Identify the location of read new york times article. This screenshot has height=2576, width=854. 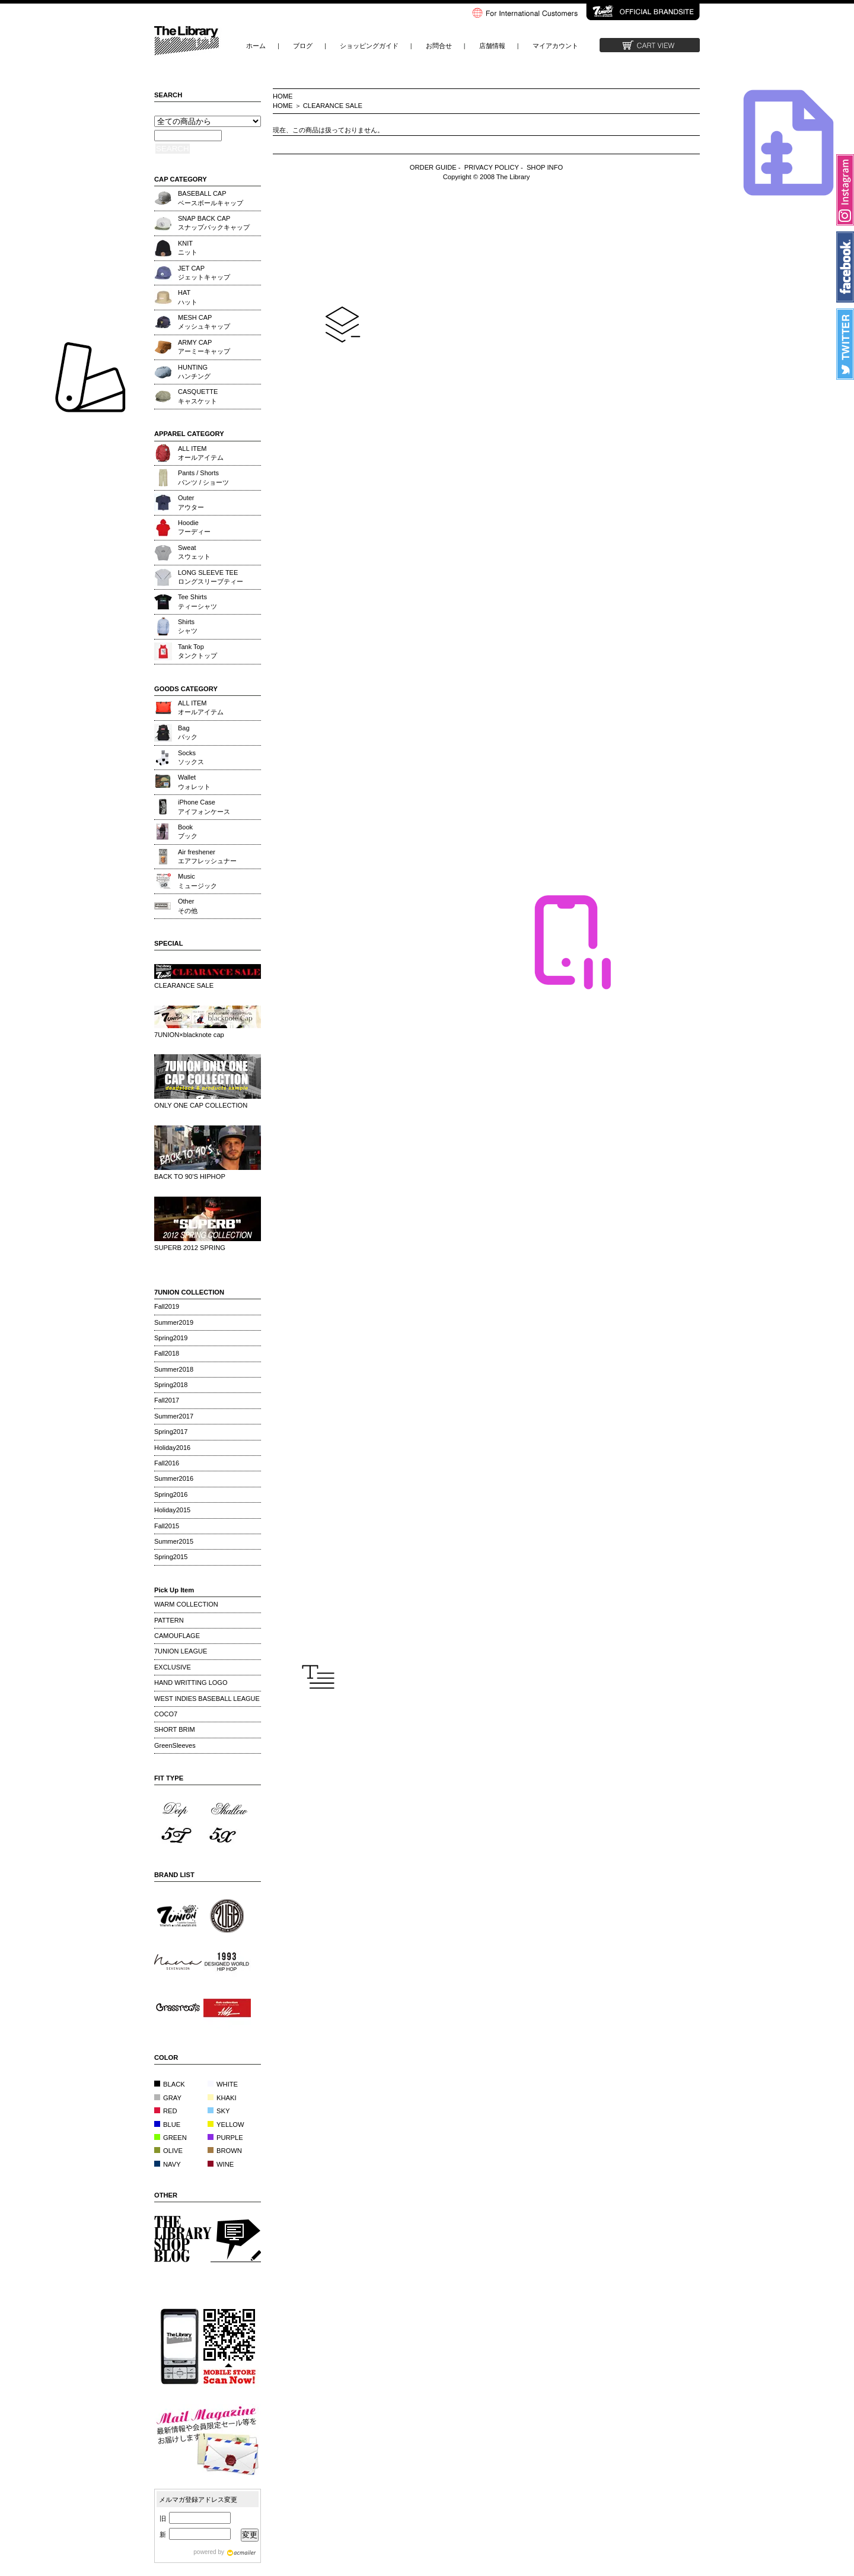
(317, 1677).